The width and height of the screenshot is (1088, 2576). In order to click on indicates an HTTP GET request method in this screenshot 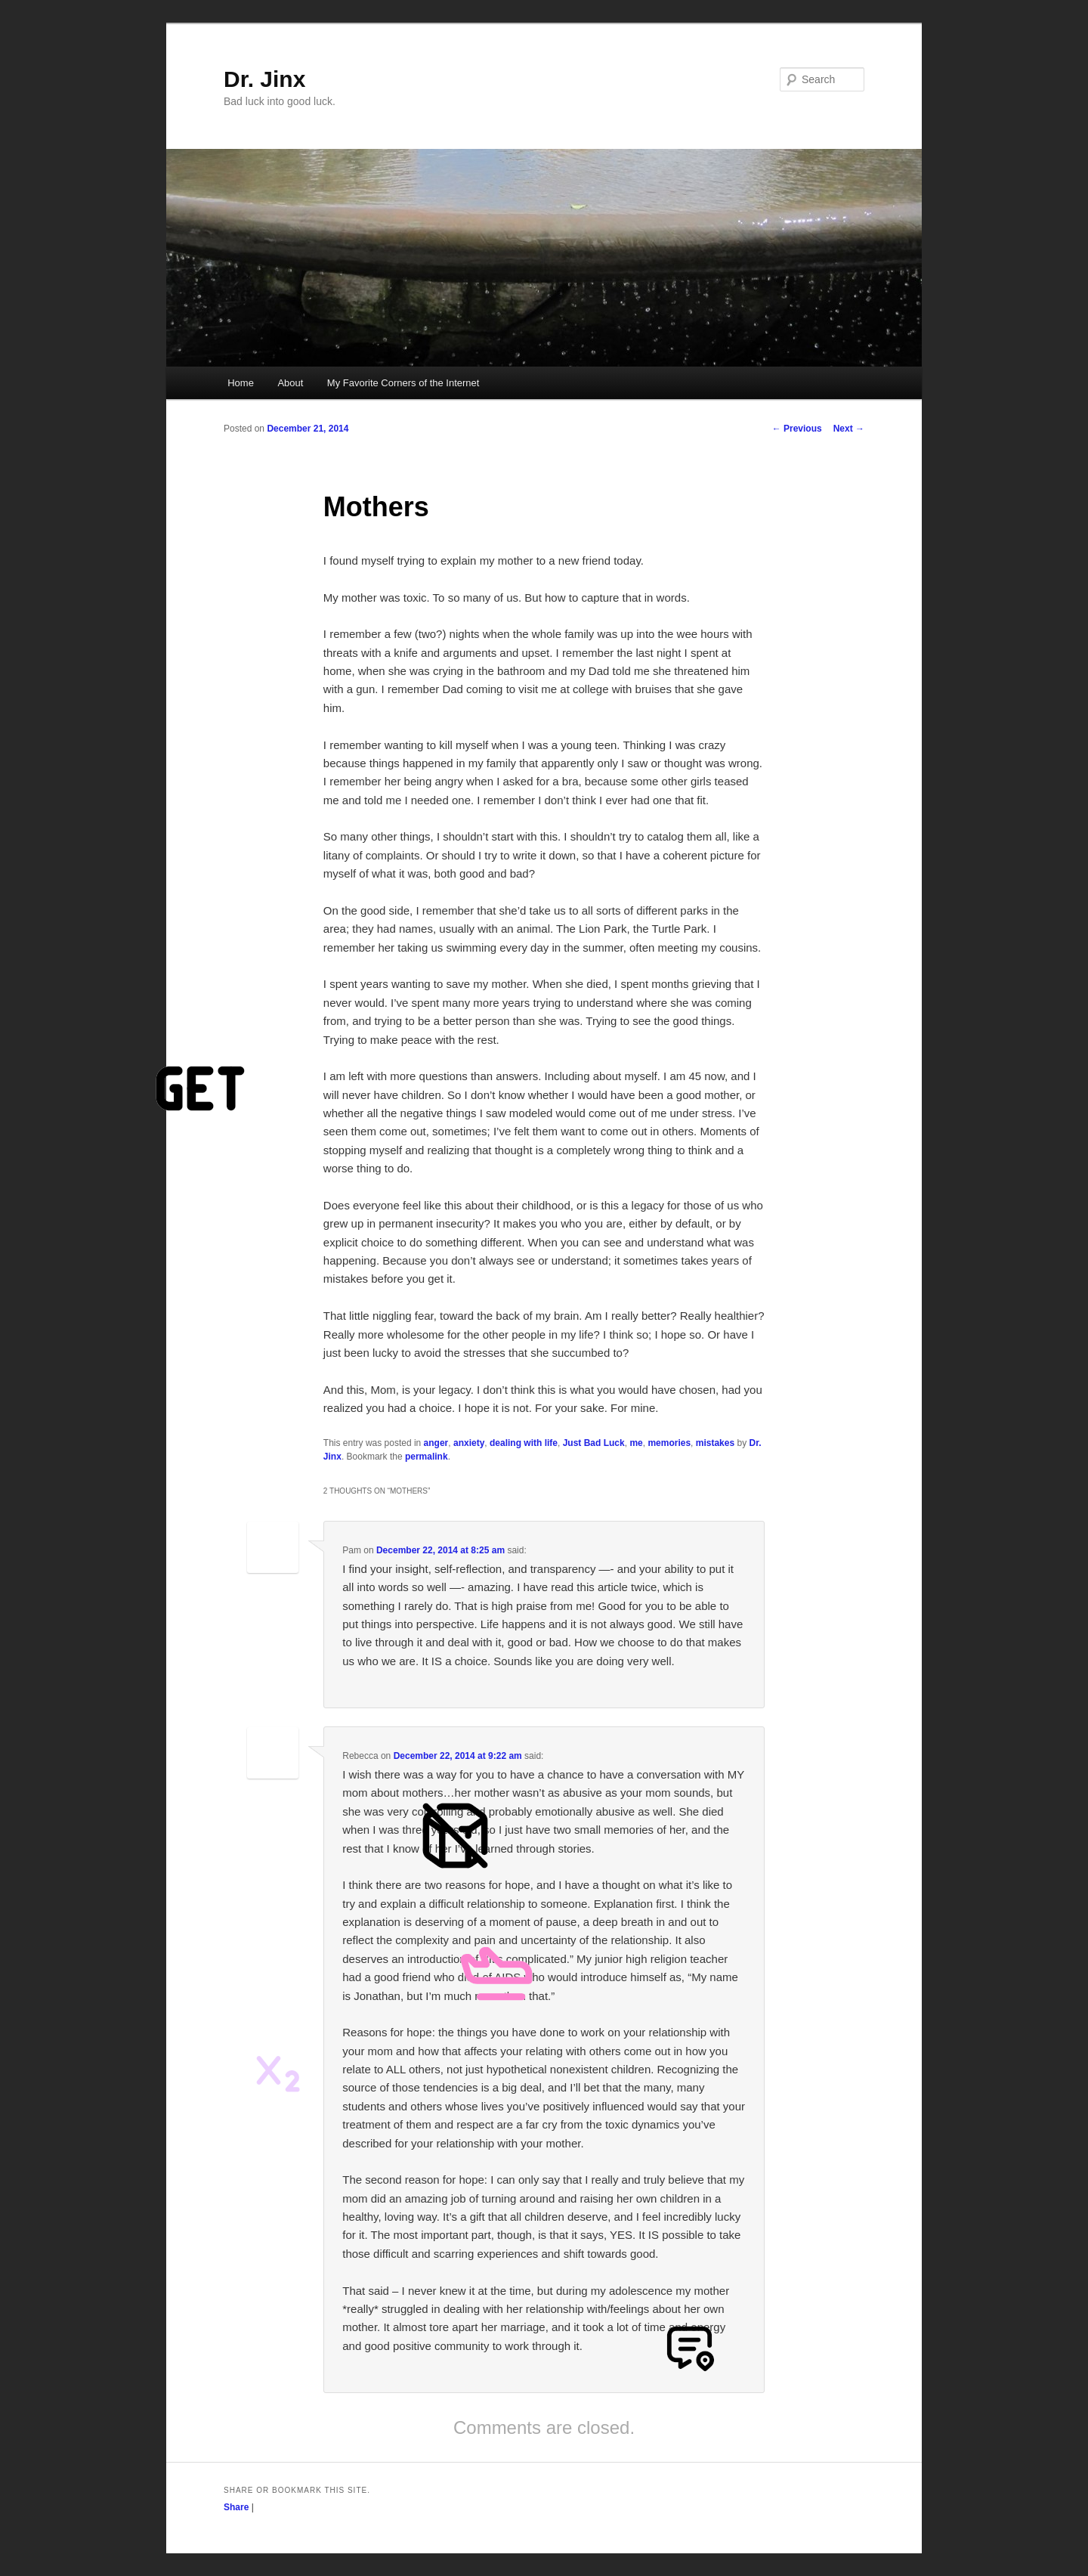, I will do `click(200, 1088)`.